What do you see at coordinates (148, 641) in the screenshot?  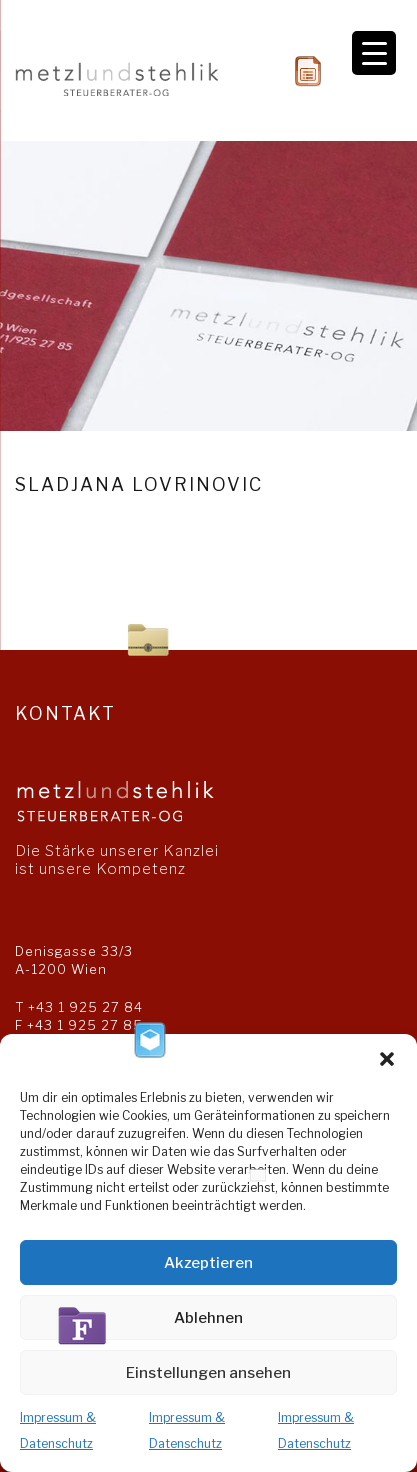 I see `open folder containing pokémon or pokelantis-themed content` at bounding box center [148, 641].